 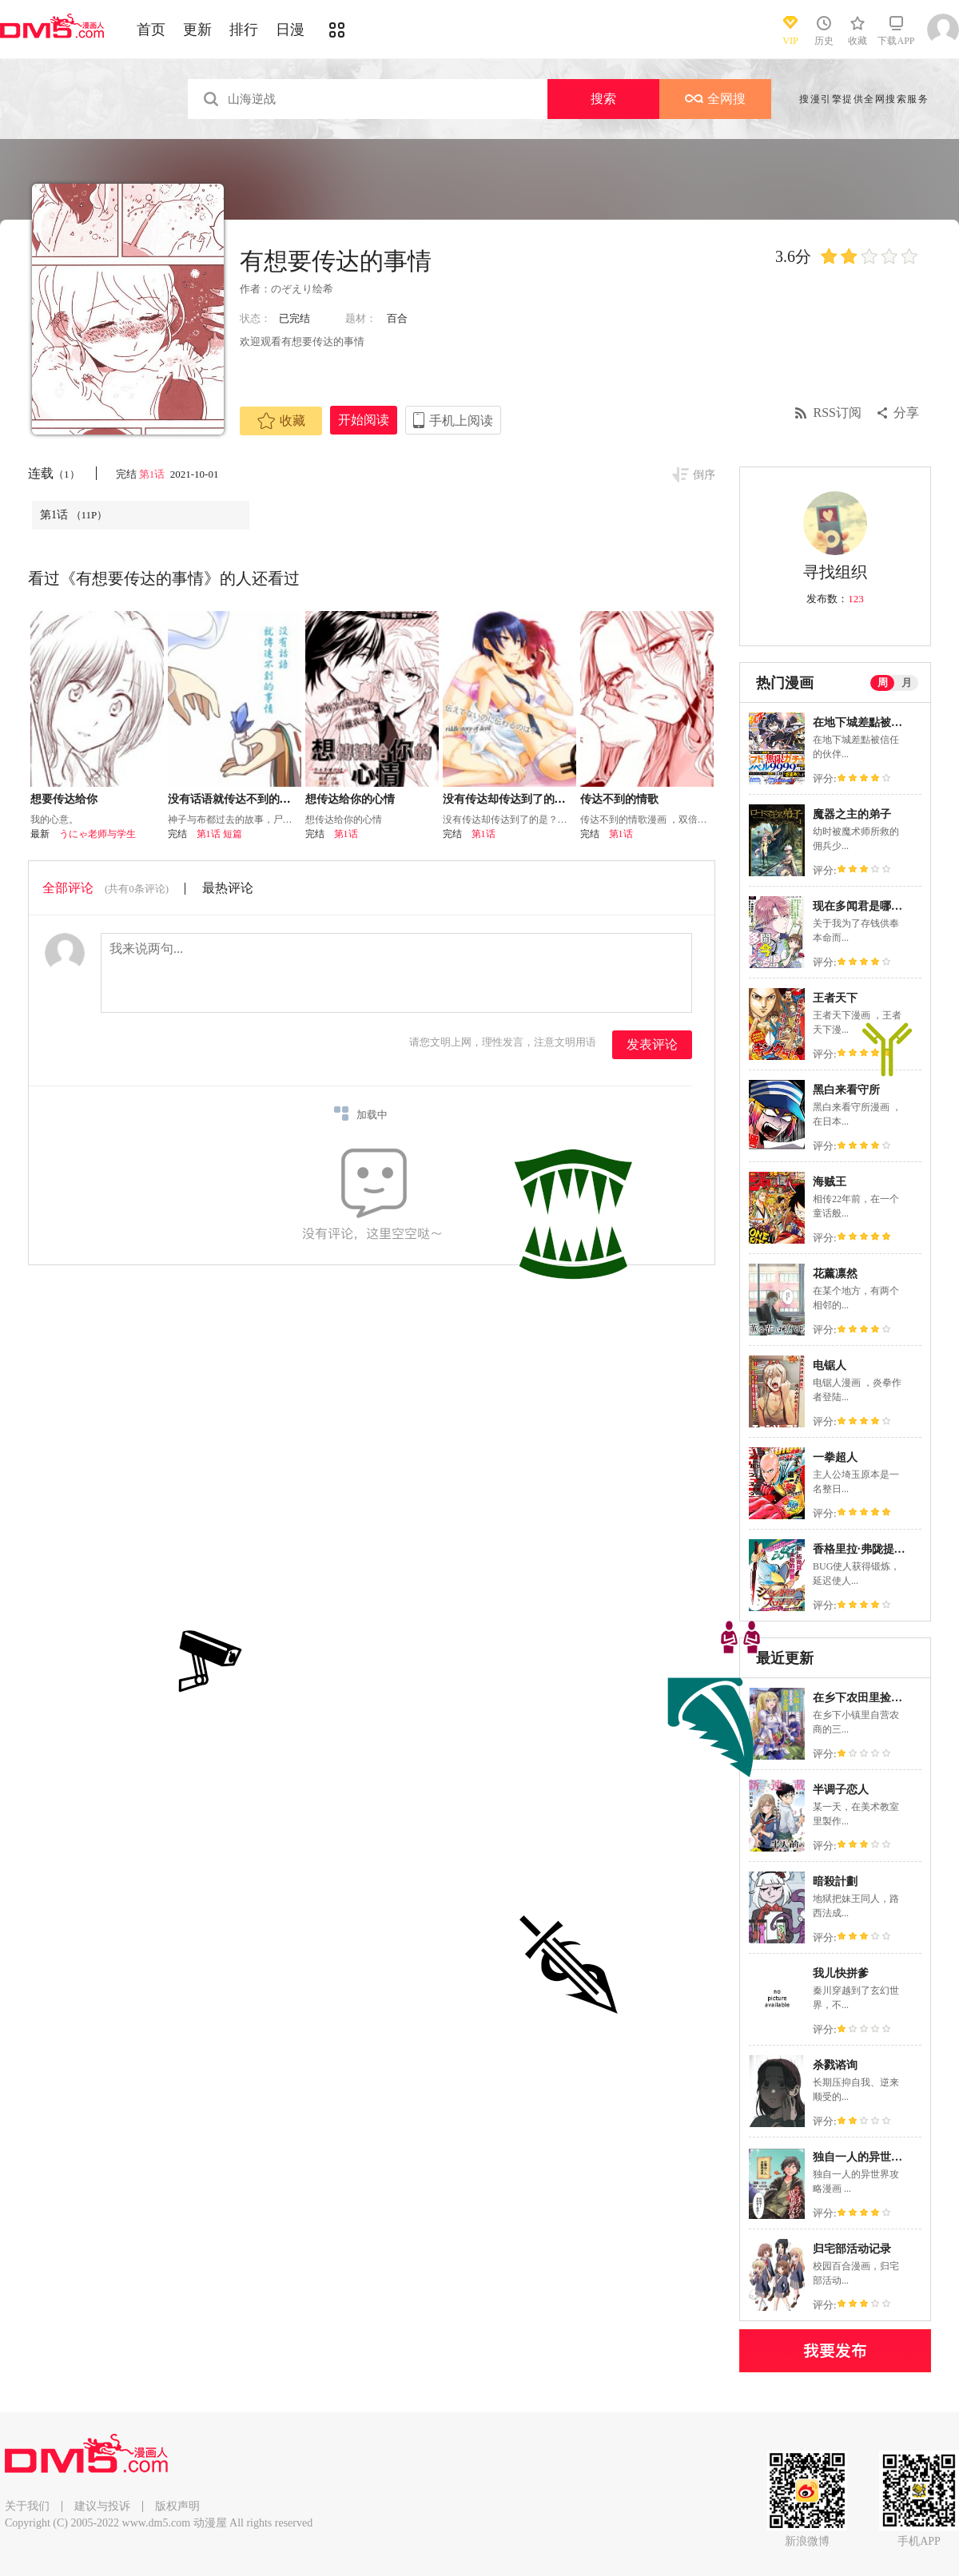 I want to click on start a face-to-face meeting or video call, so click(x=740, y=1637).